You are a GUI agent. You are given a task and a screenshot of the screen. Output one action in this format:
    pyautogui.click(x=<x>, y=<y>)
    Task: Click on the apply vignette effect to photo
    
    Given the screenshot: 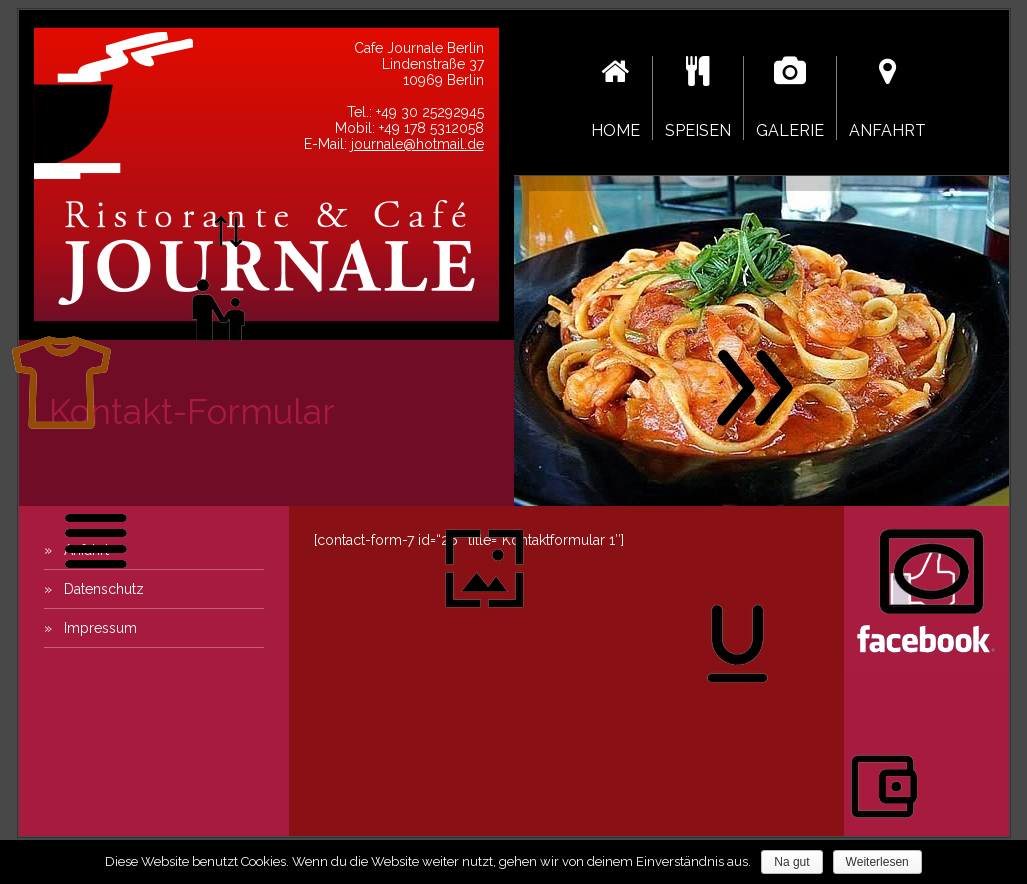 What is the action you would take?
    pyautogui.click(x=931, y=571)
    